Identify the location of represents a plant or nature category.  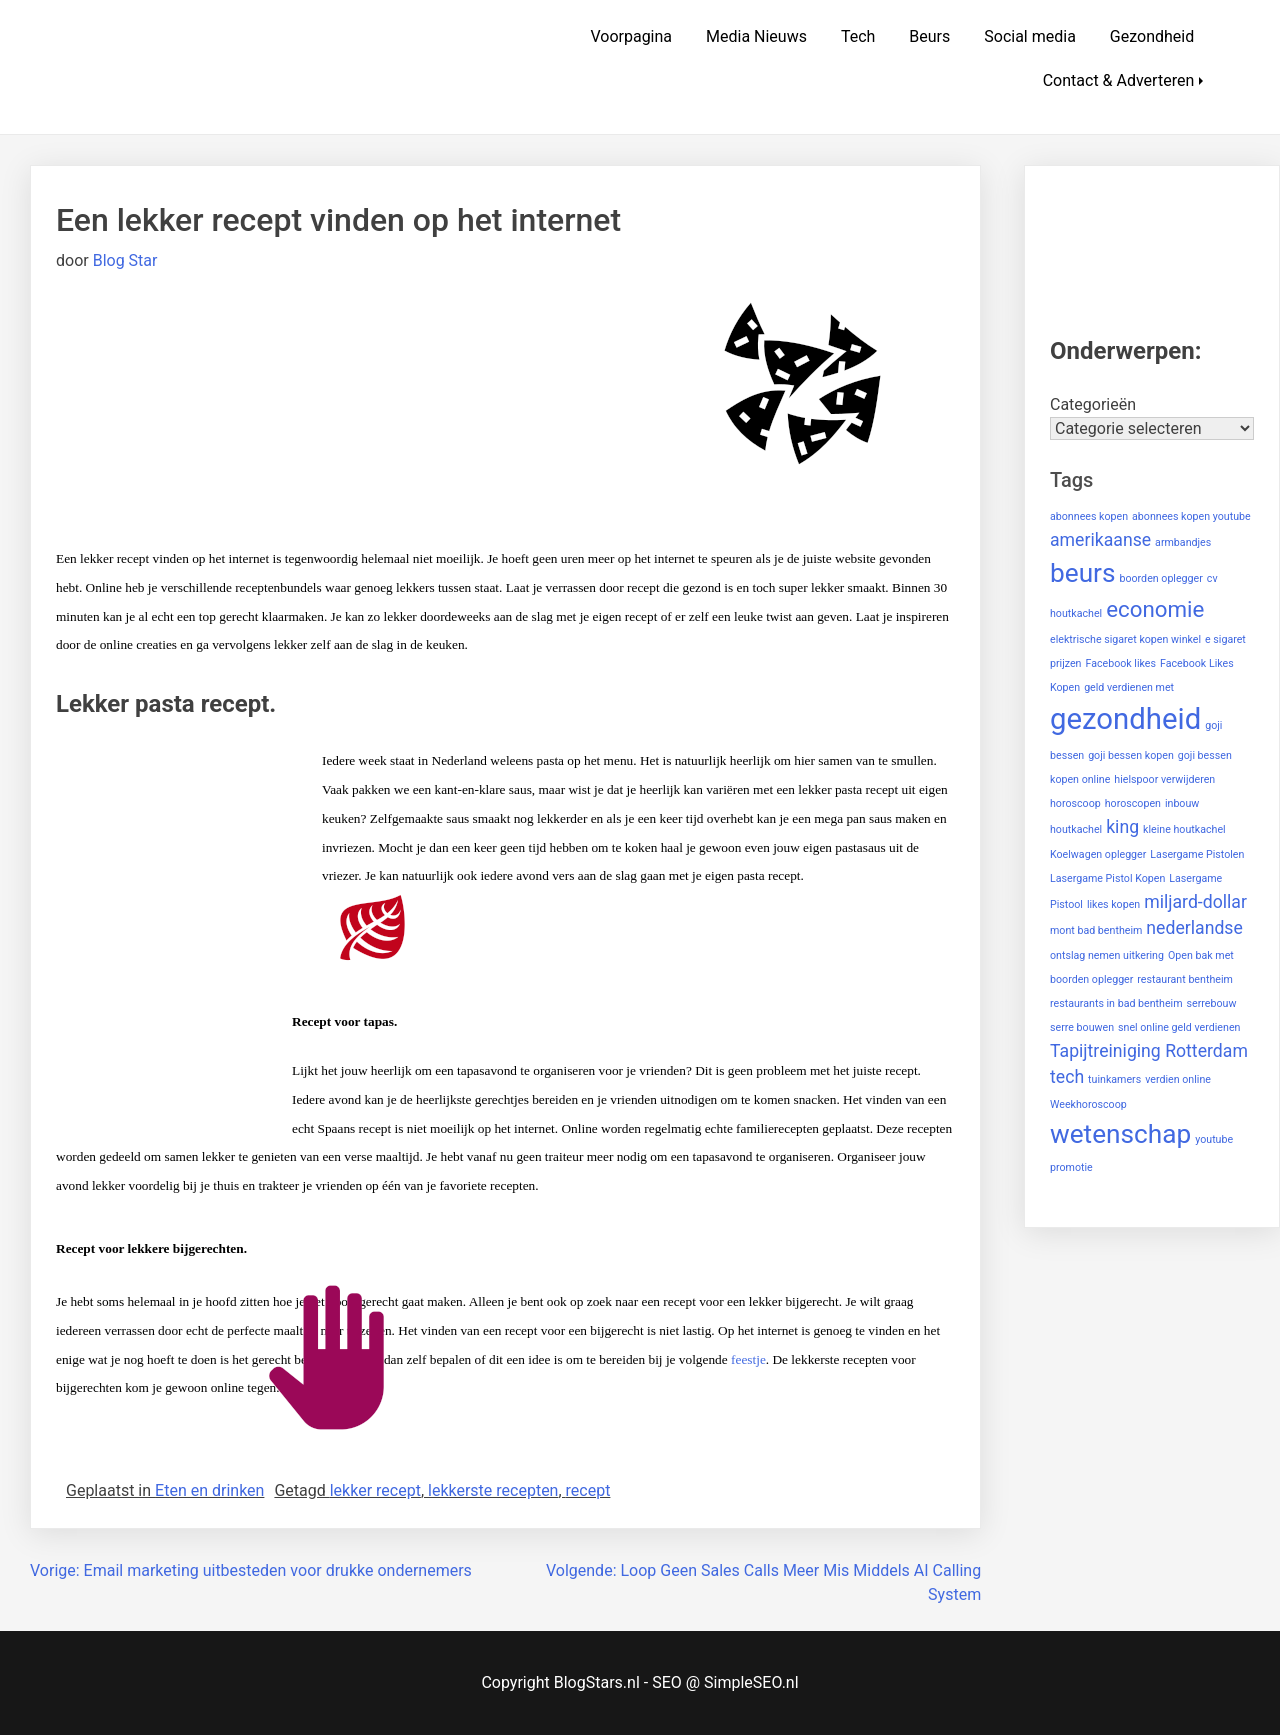
(372, 927).